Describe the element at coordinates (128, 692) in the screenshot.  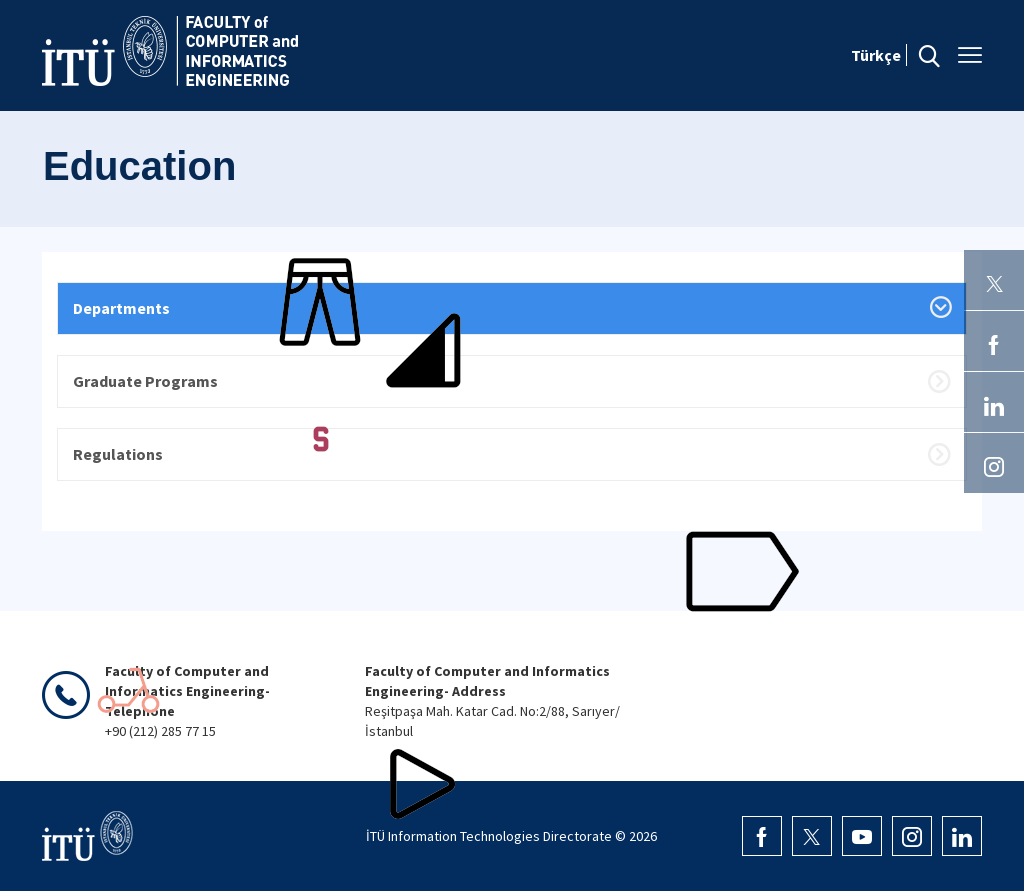
I see `select scooter as transportation mode` at that location.